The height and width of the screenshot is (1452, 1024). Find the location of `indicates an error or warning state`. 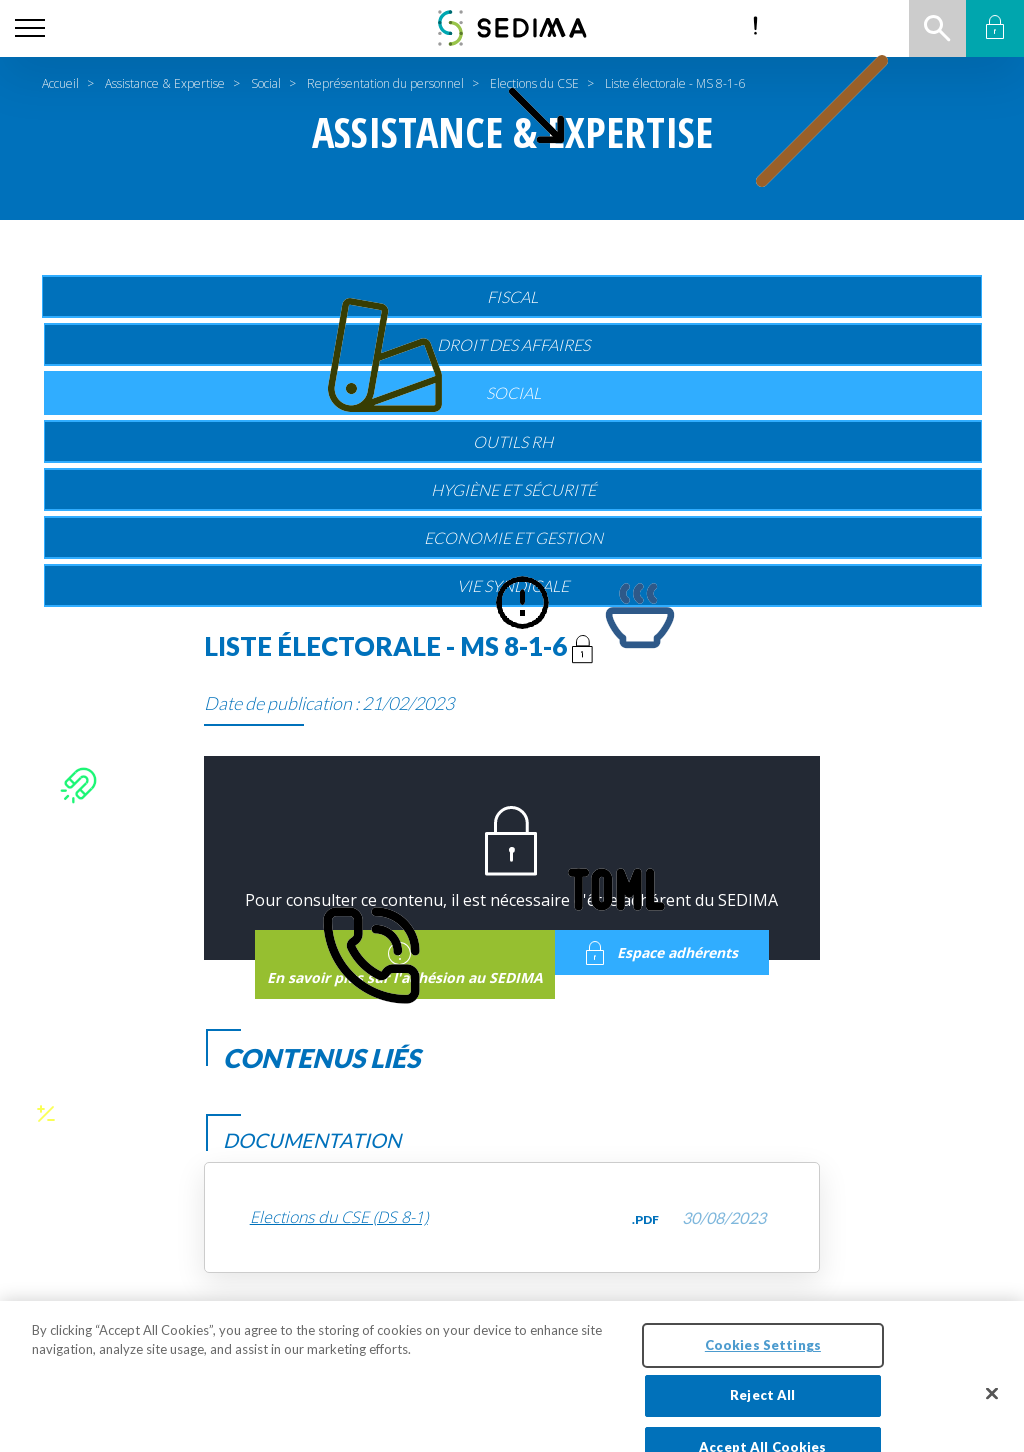

indicates an error or warning state is located at coordinates (522, 602).